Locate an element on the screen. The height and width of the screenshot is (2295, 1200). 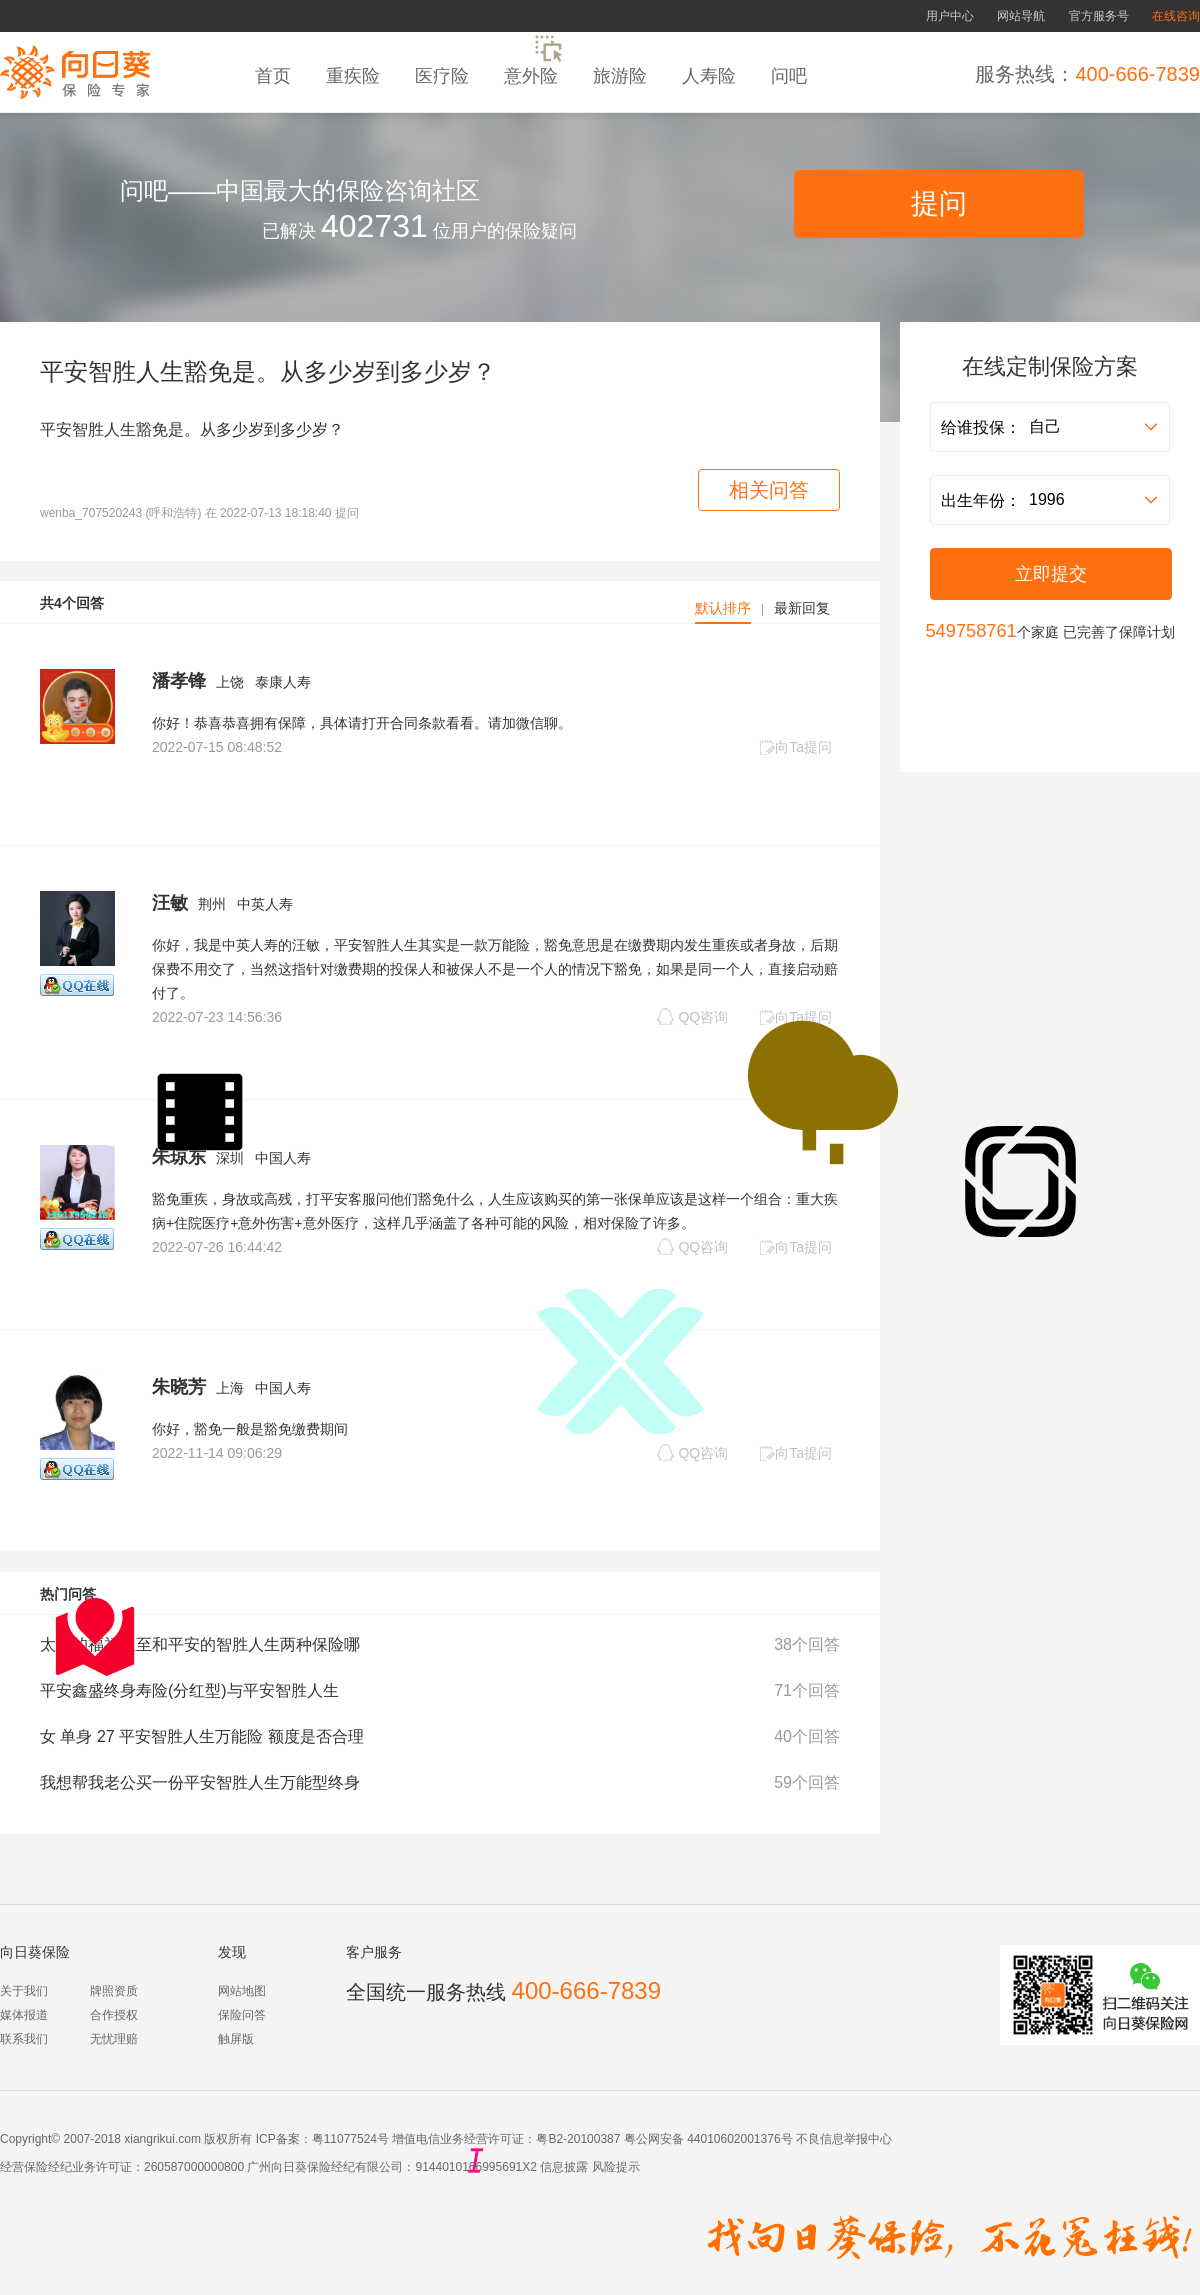
view map with pinned location is located at coordinates (95, 1637).